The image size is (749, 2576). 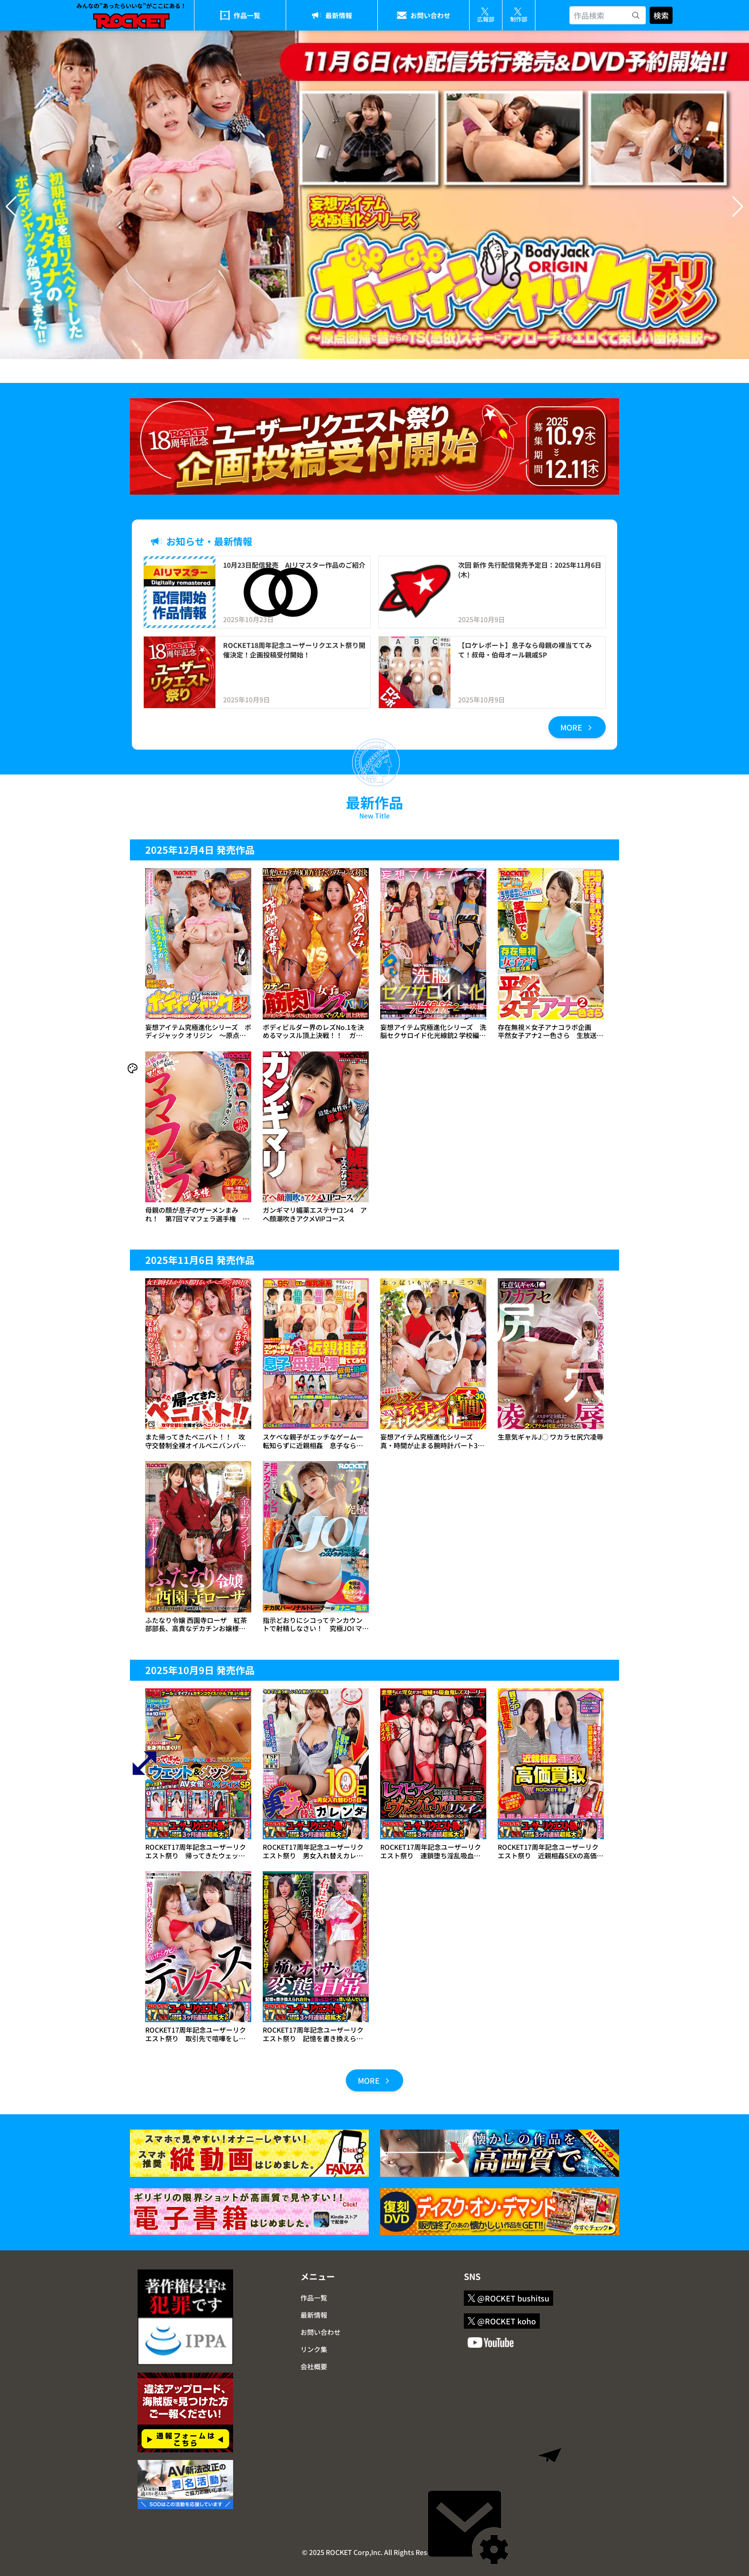 What do you see at coordinates (464, 2523) in the screenshot?
I see `access email settings` at bounding box center [464, 2523].